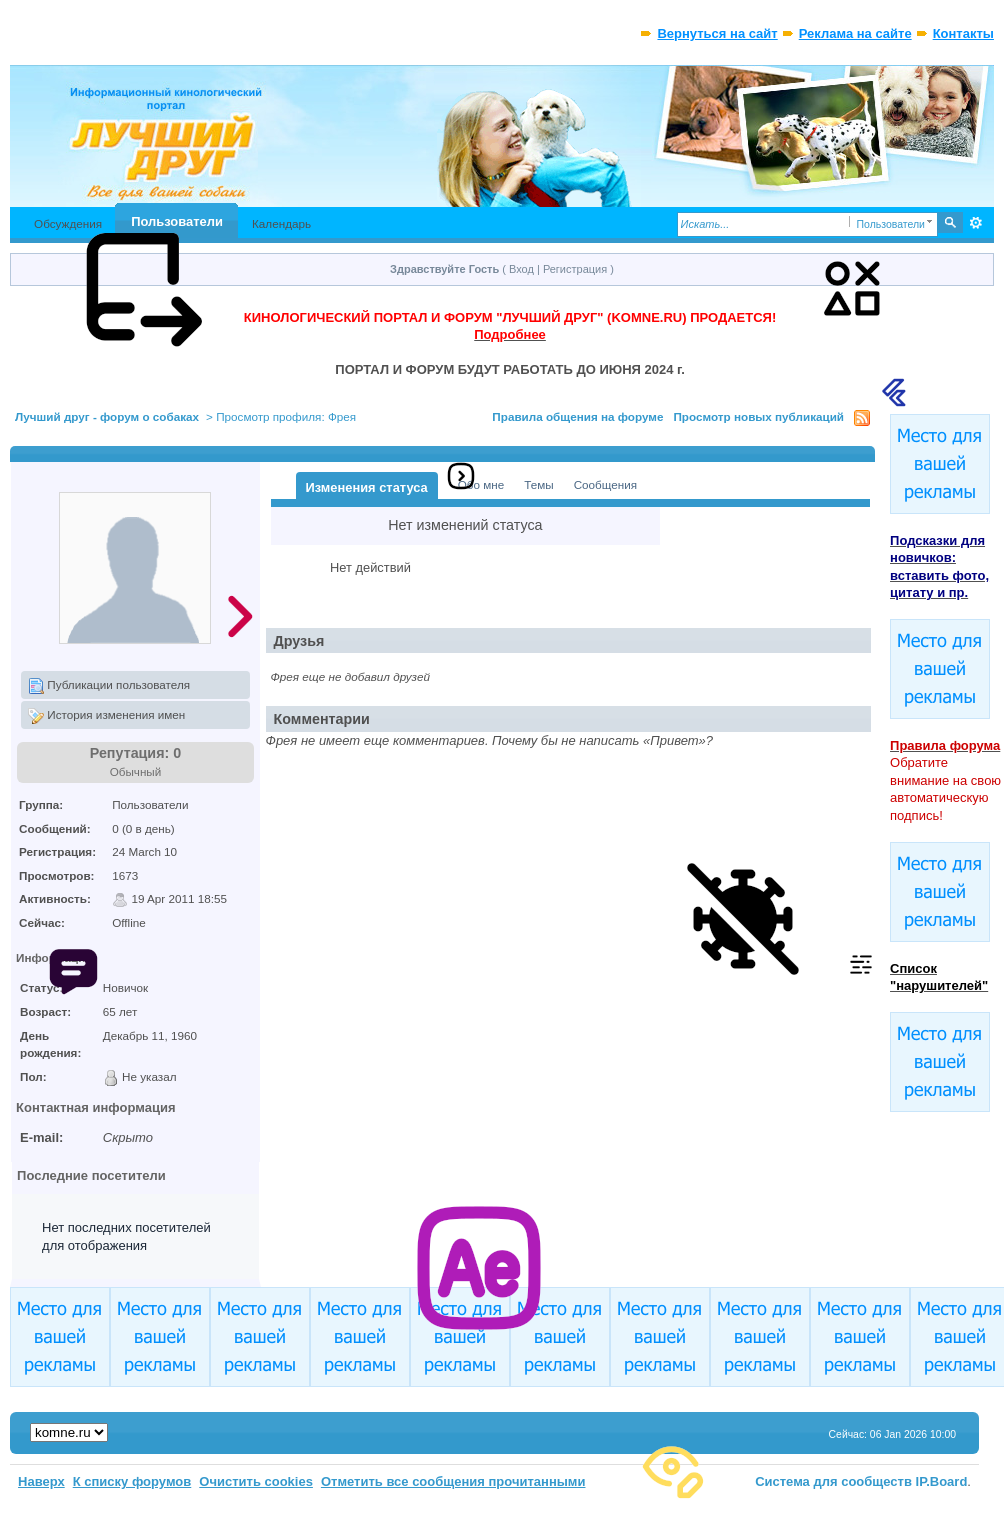 The image size is (1004, 1525). Describe the element at coordinates (861, 964) in the screenshot. I see `indicates misty or foggy weather conditions` at that location.